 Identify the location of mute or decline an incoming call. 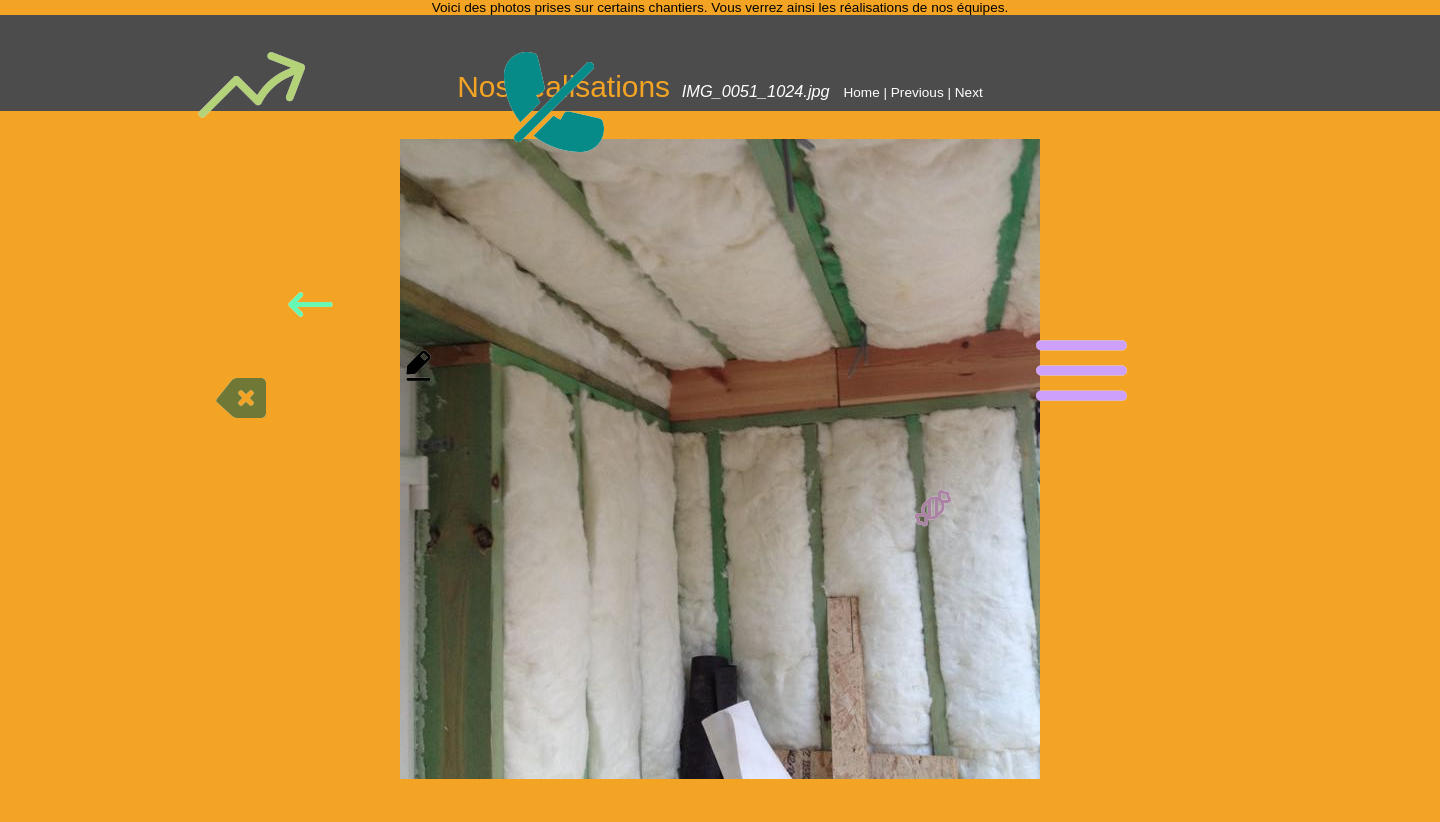
(554, 102).